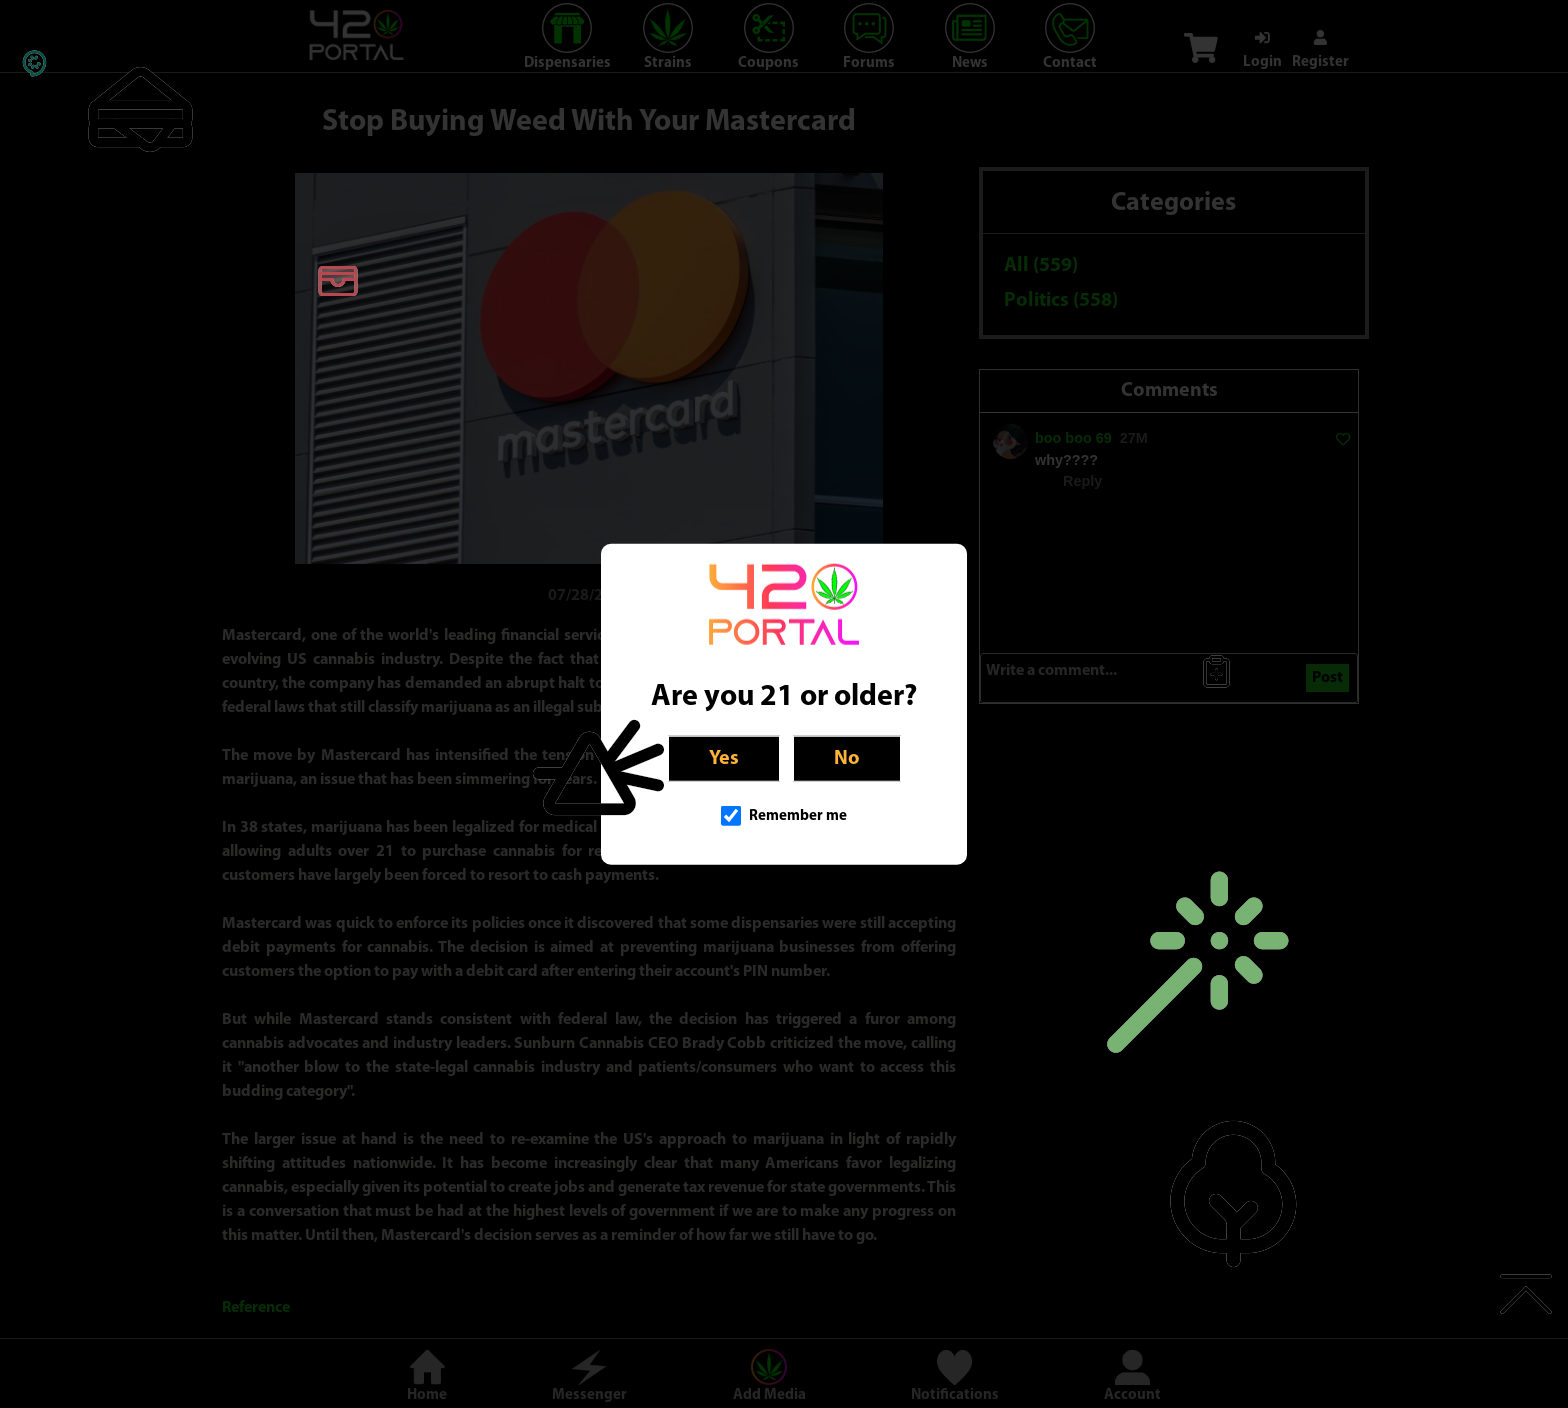 Image resolution: width=1568 pixels, height=1408 pixels. What do you see at coordinates (140, 109) in the screenshot?
I see `access food or restaurant options` at bounding box center [140, 109].